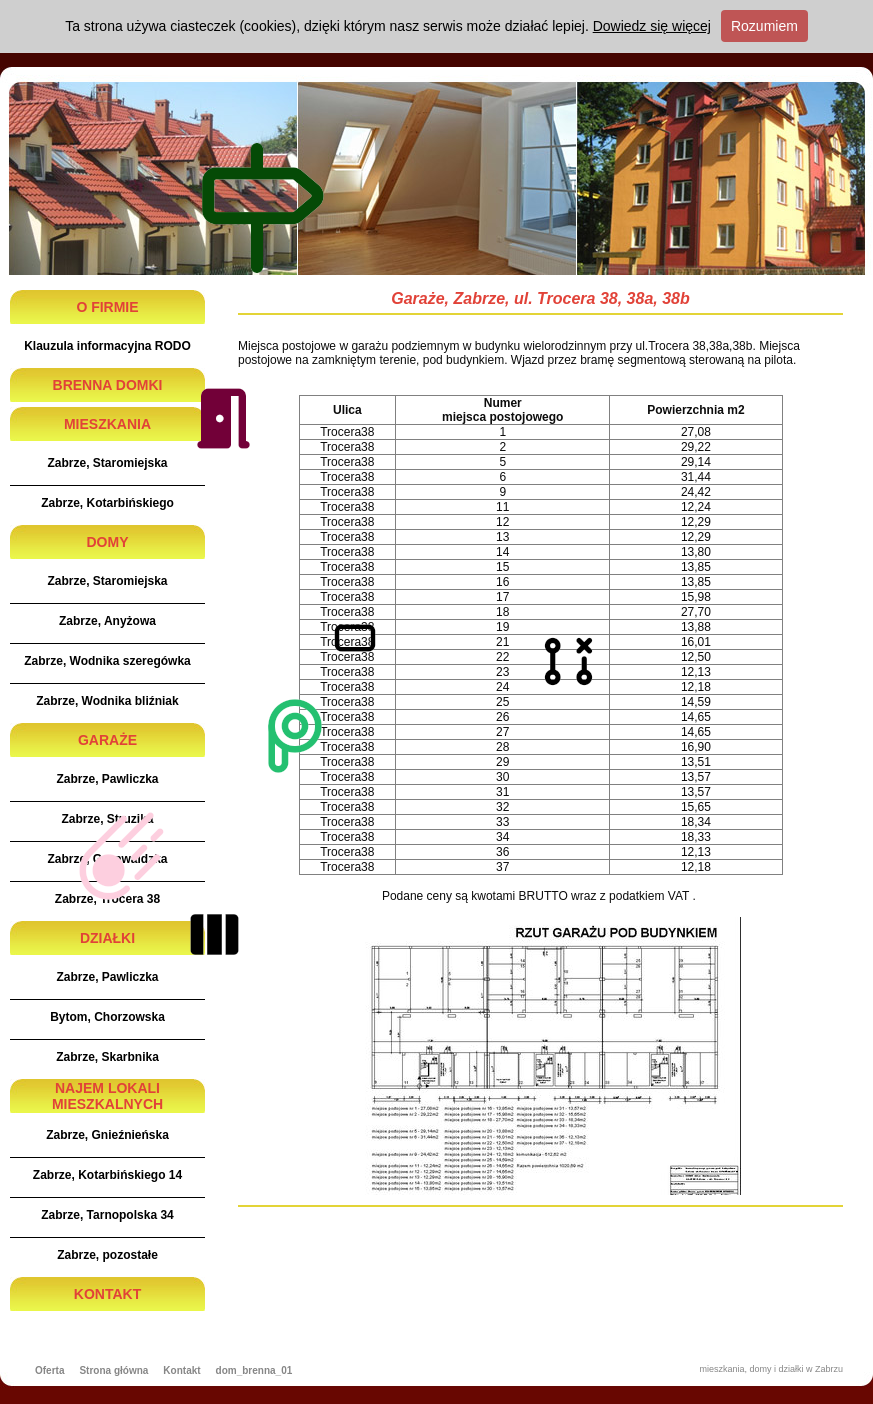 The height and width of the screenshot is (1404, 873). Describe the element at coordinates (295, 736) in the screenshot. I see `open picsart photo editing app` at that location.